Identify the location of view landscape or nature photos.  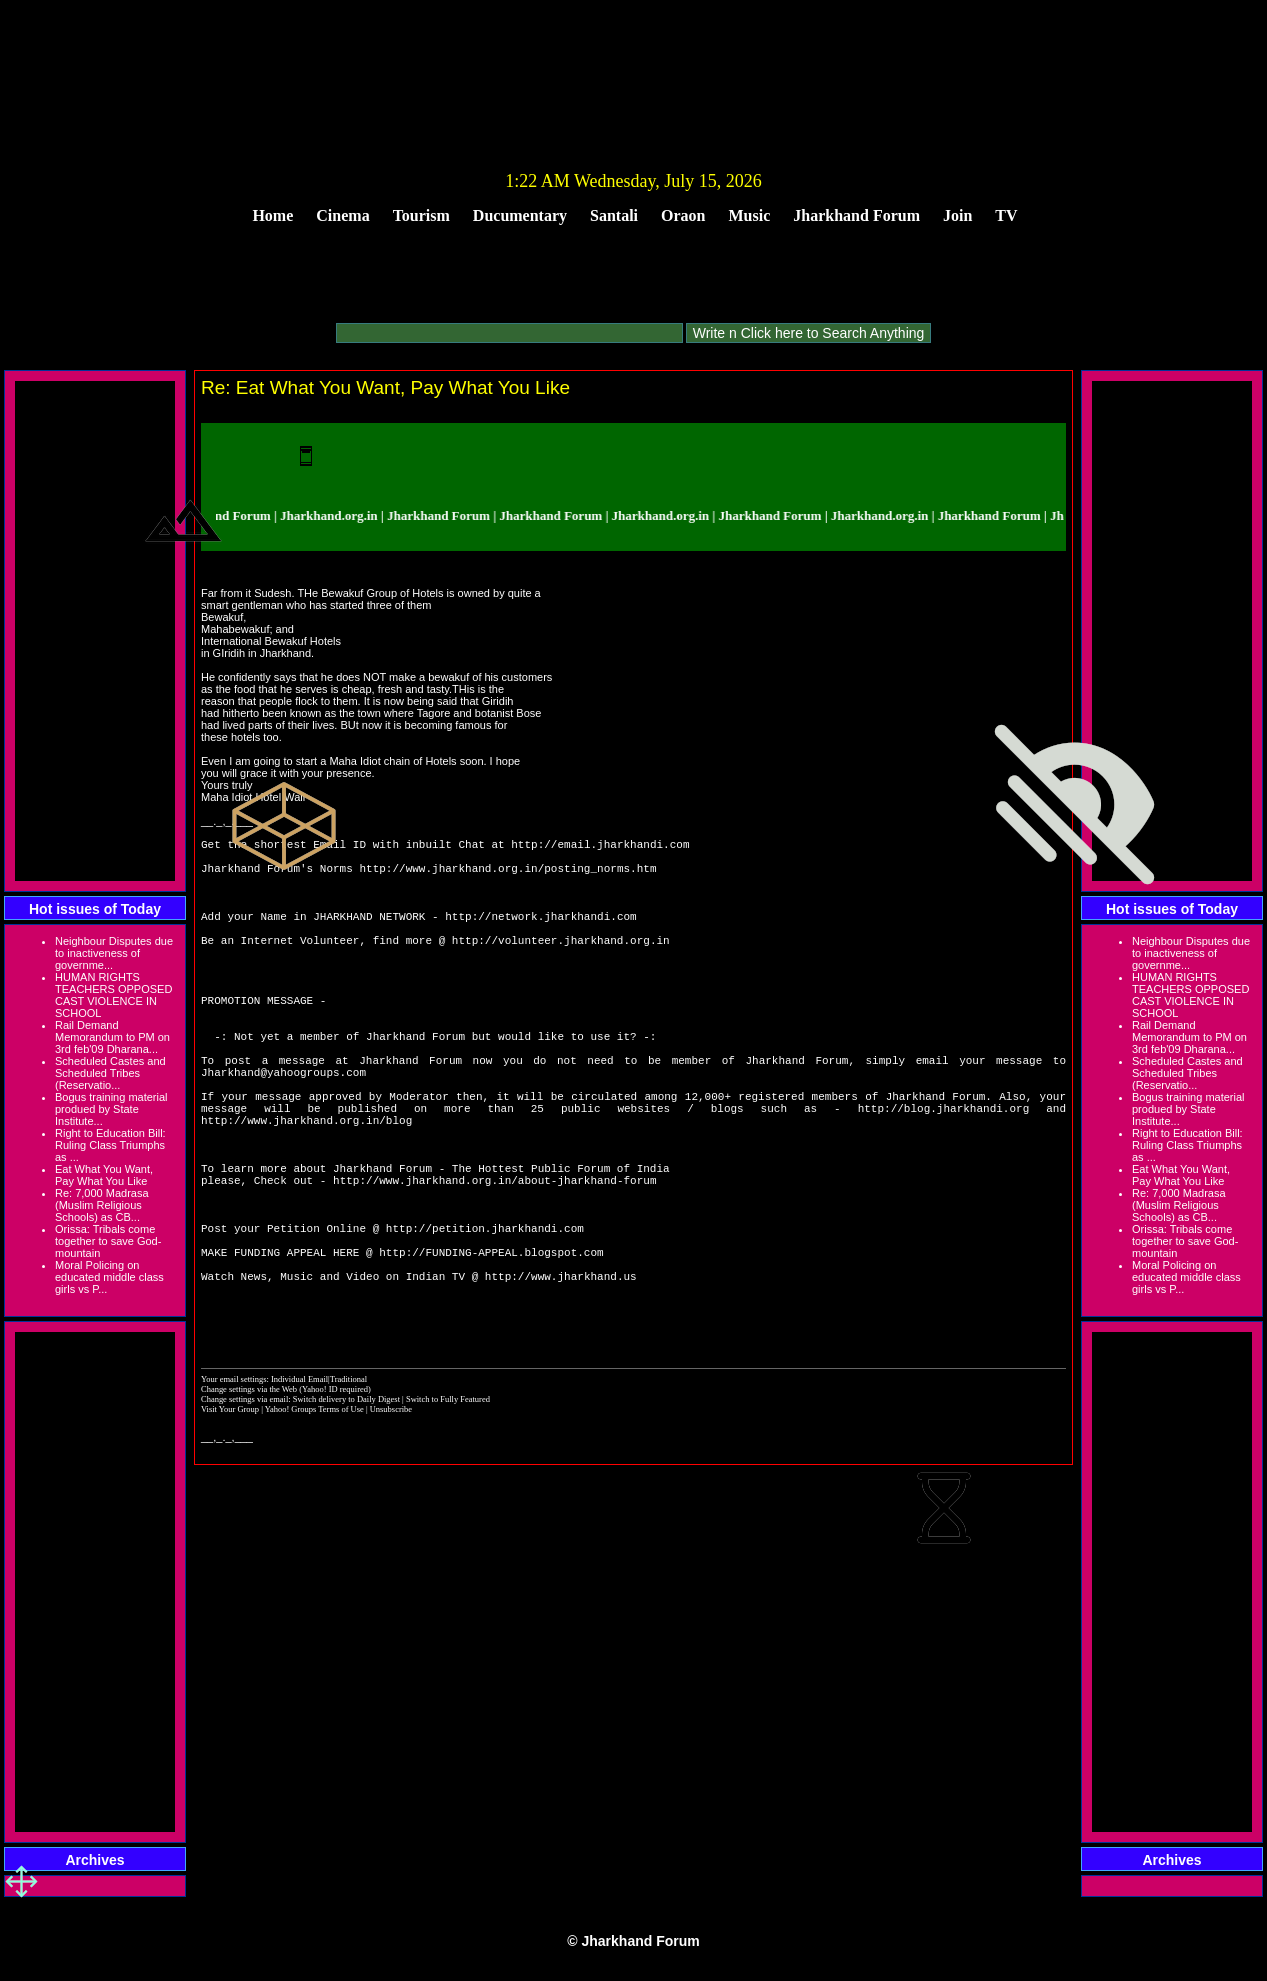
(183, 520).